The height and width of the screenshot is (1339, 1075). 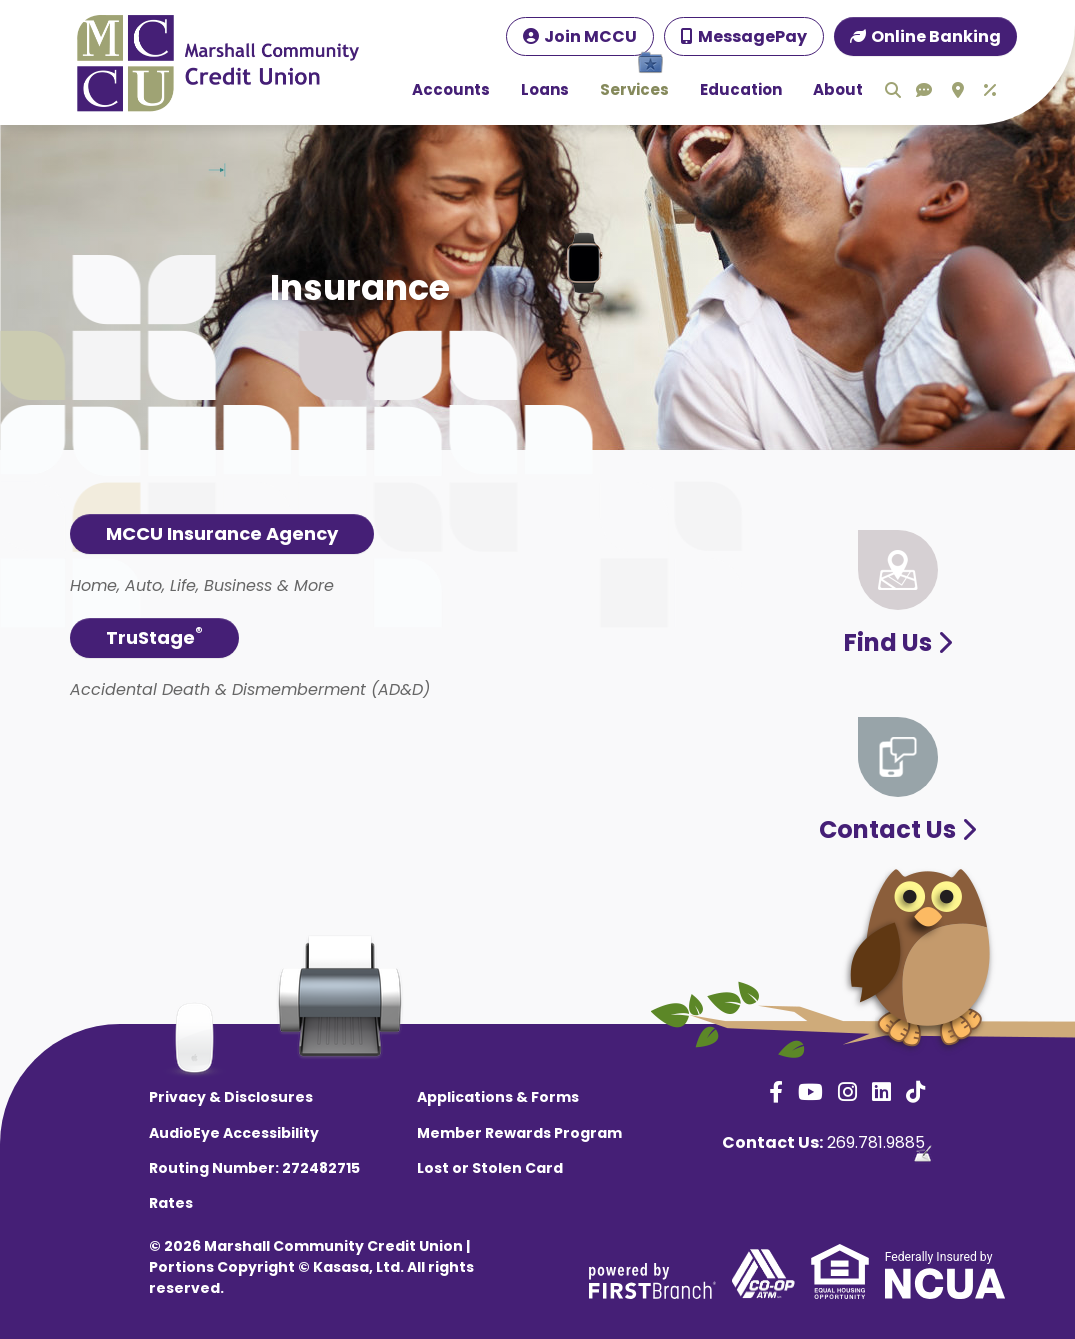 I want to click on access your favorites folder in the media library, so click(x=650, y=62).